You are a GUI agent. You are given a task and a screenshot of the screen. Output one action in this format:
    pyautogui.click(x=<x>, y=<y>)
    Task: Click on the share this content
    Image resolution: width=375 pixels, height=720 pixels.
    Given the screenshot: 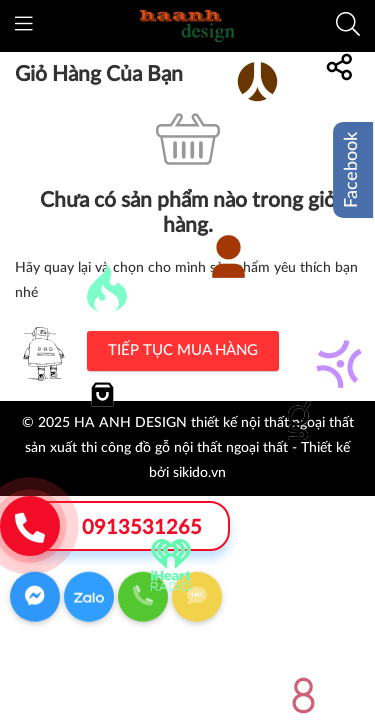 What is the action you would take?
    pyautogui.click(x=340, y=67)
    